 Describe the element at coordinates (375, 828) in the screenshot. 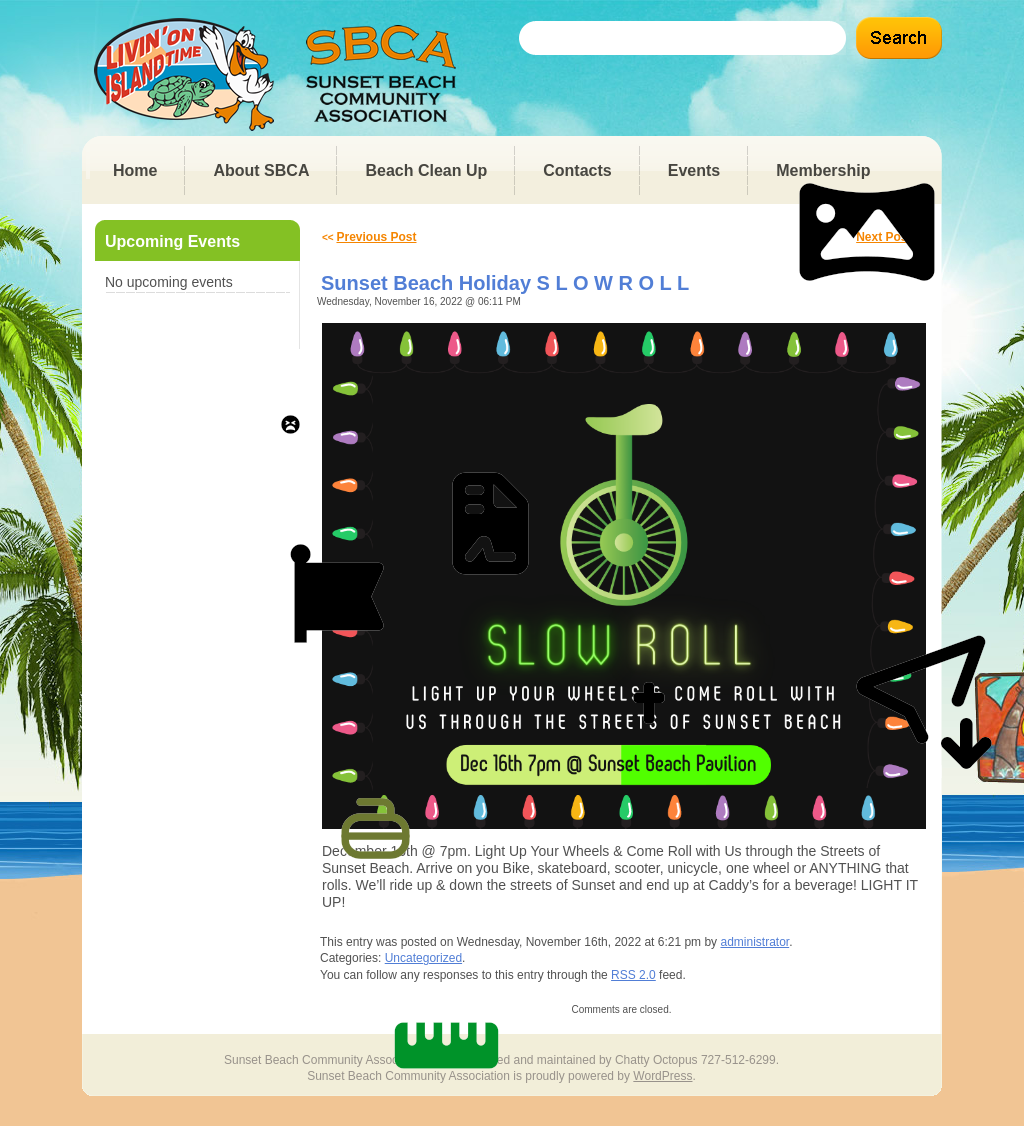

I see `access curling sport content or scores` at that location.